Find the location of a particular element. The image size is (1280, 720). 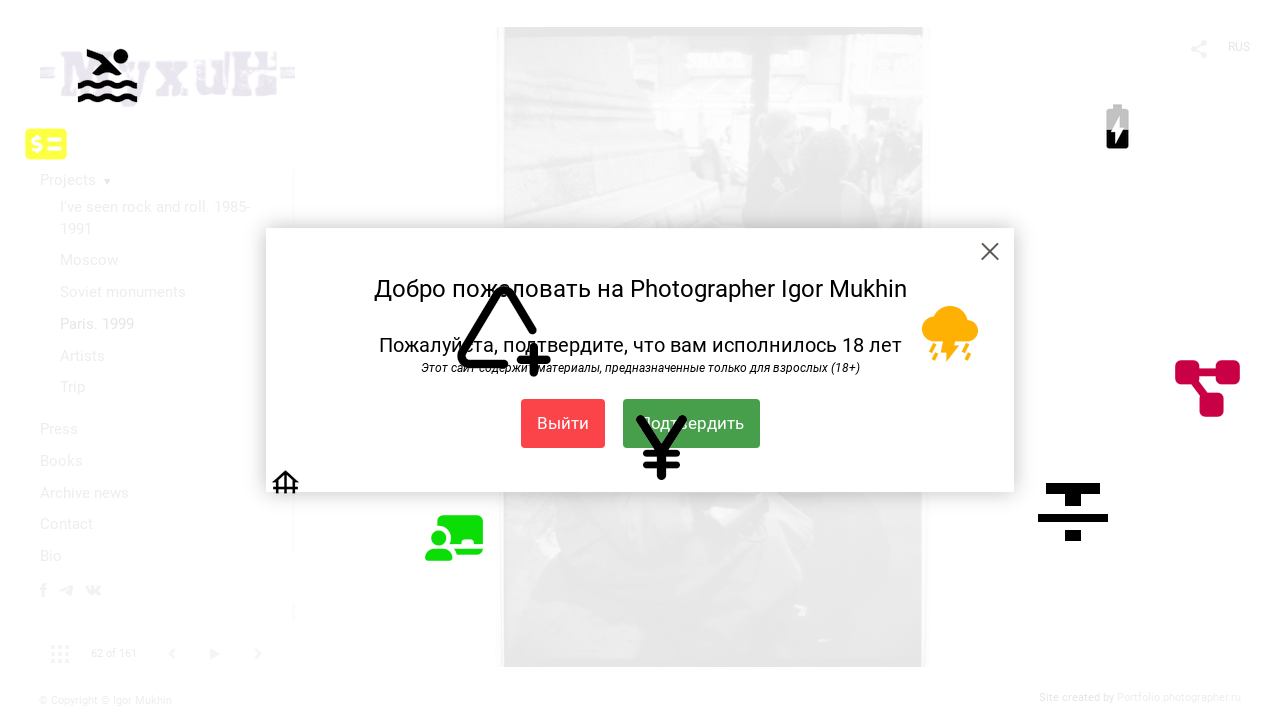

indicates battery is charging at 50% capacity is located at coordinates (1117, 126).